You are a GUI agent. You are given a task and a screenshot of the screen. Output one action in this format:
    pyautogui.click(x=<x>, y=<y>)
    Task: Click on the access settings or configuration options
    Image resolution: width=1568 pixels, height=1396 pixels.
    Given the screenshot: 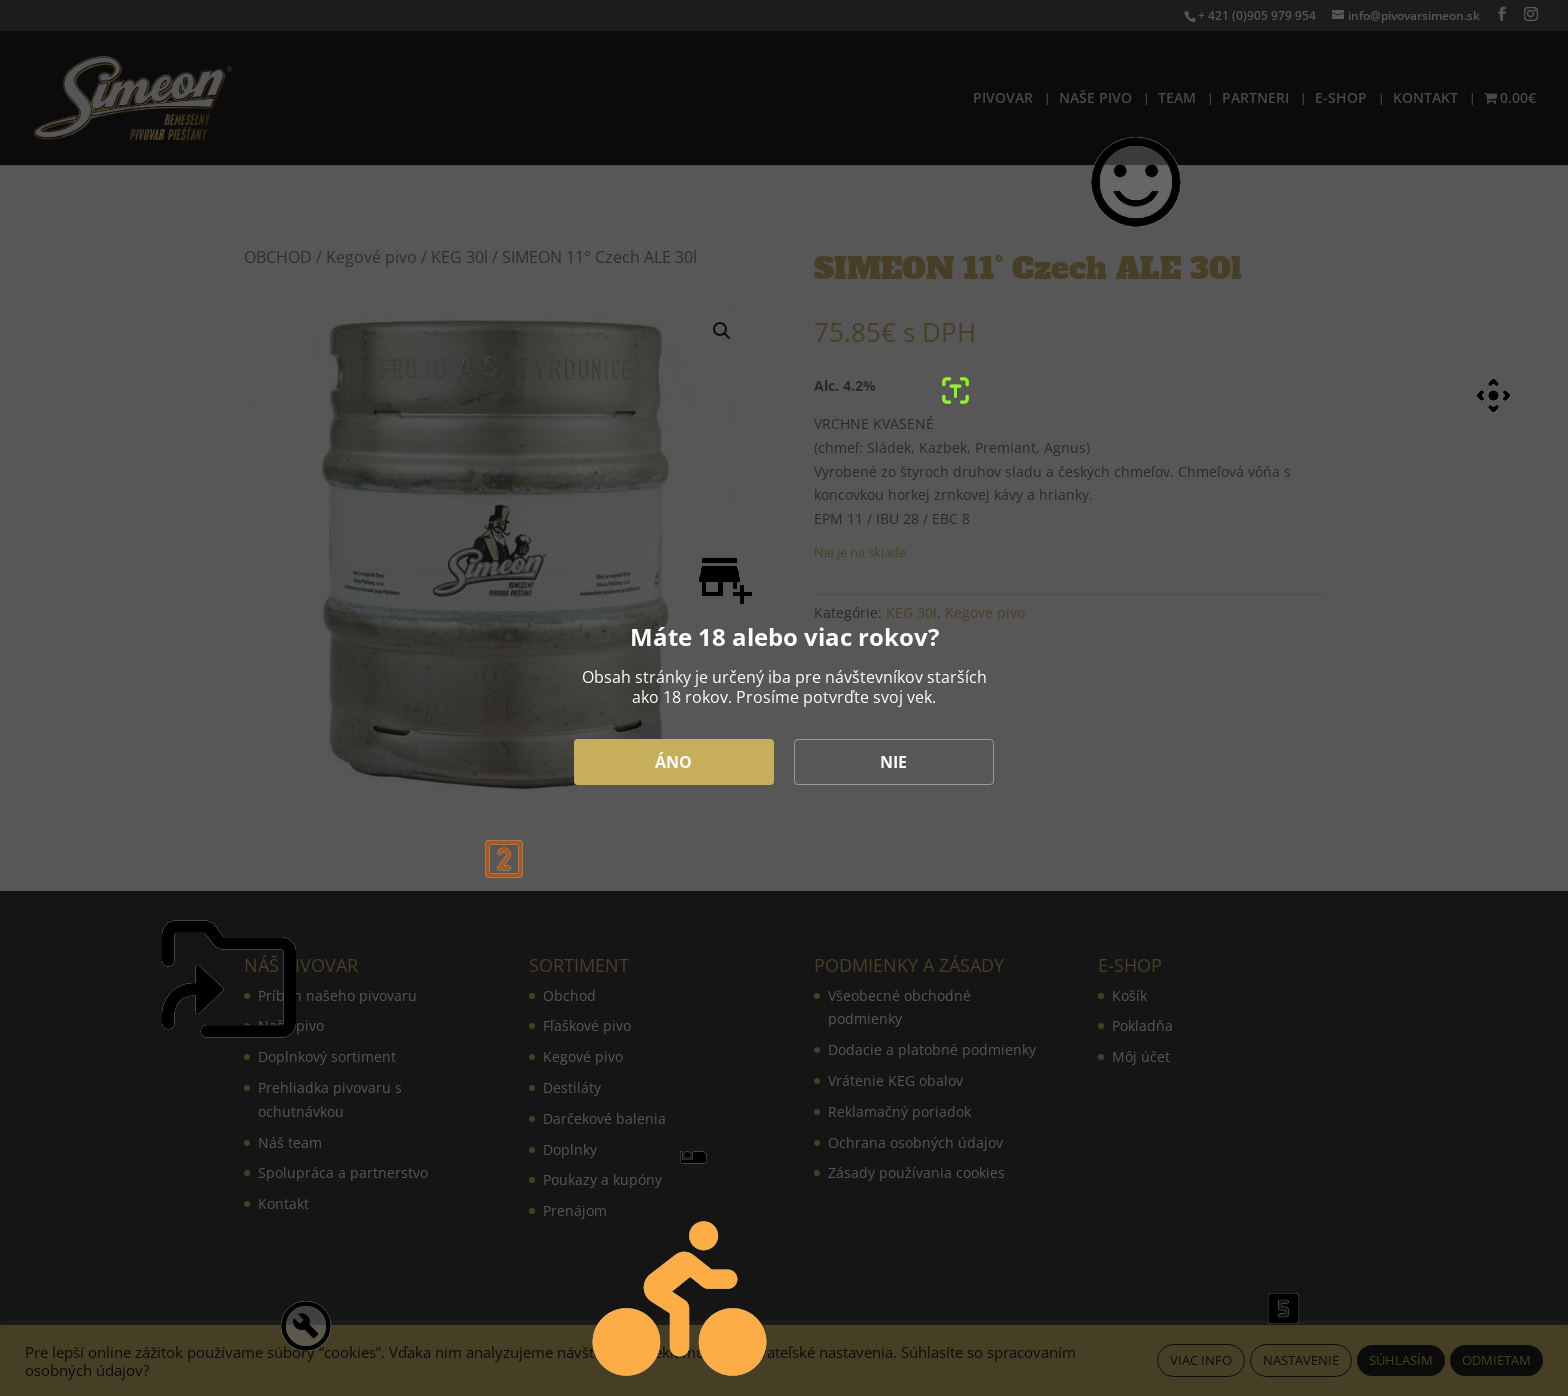 What is the action you would take?
    pyautogui.click(x=306, y=1326)
    